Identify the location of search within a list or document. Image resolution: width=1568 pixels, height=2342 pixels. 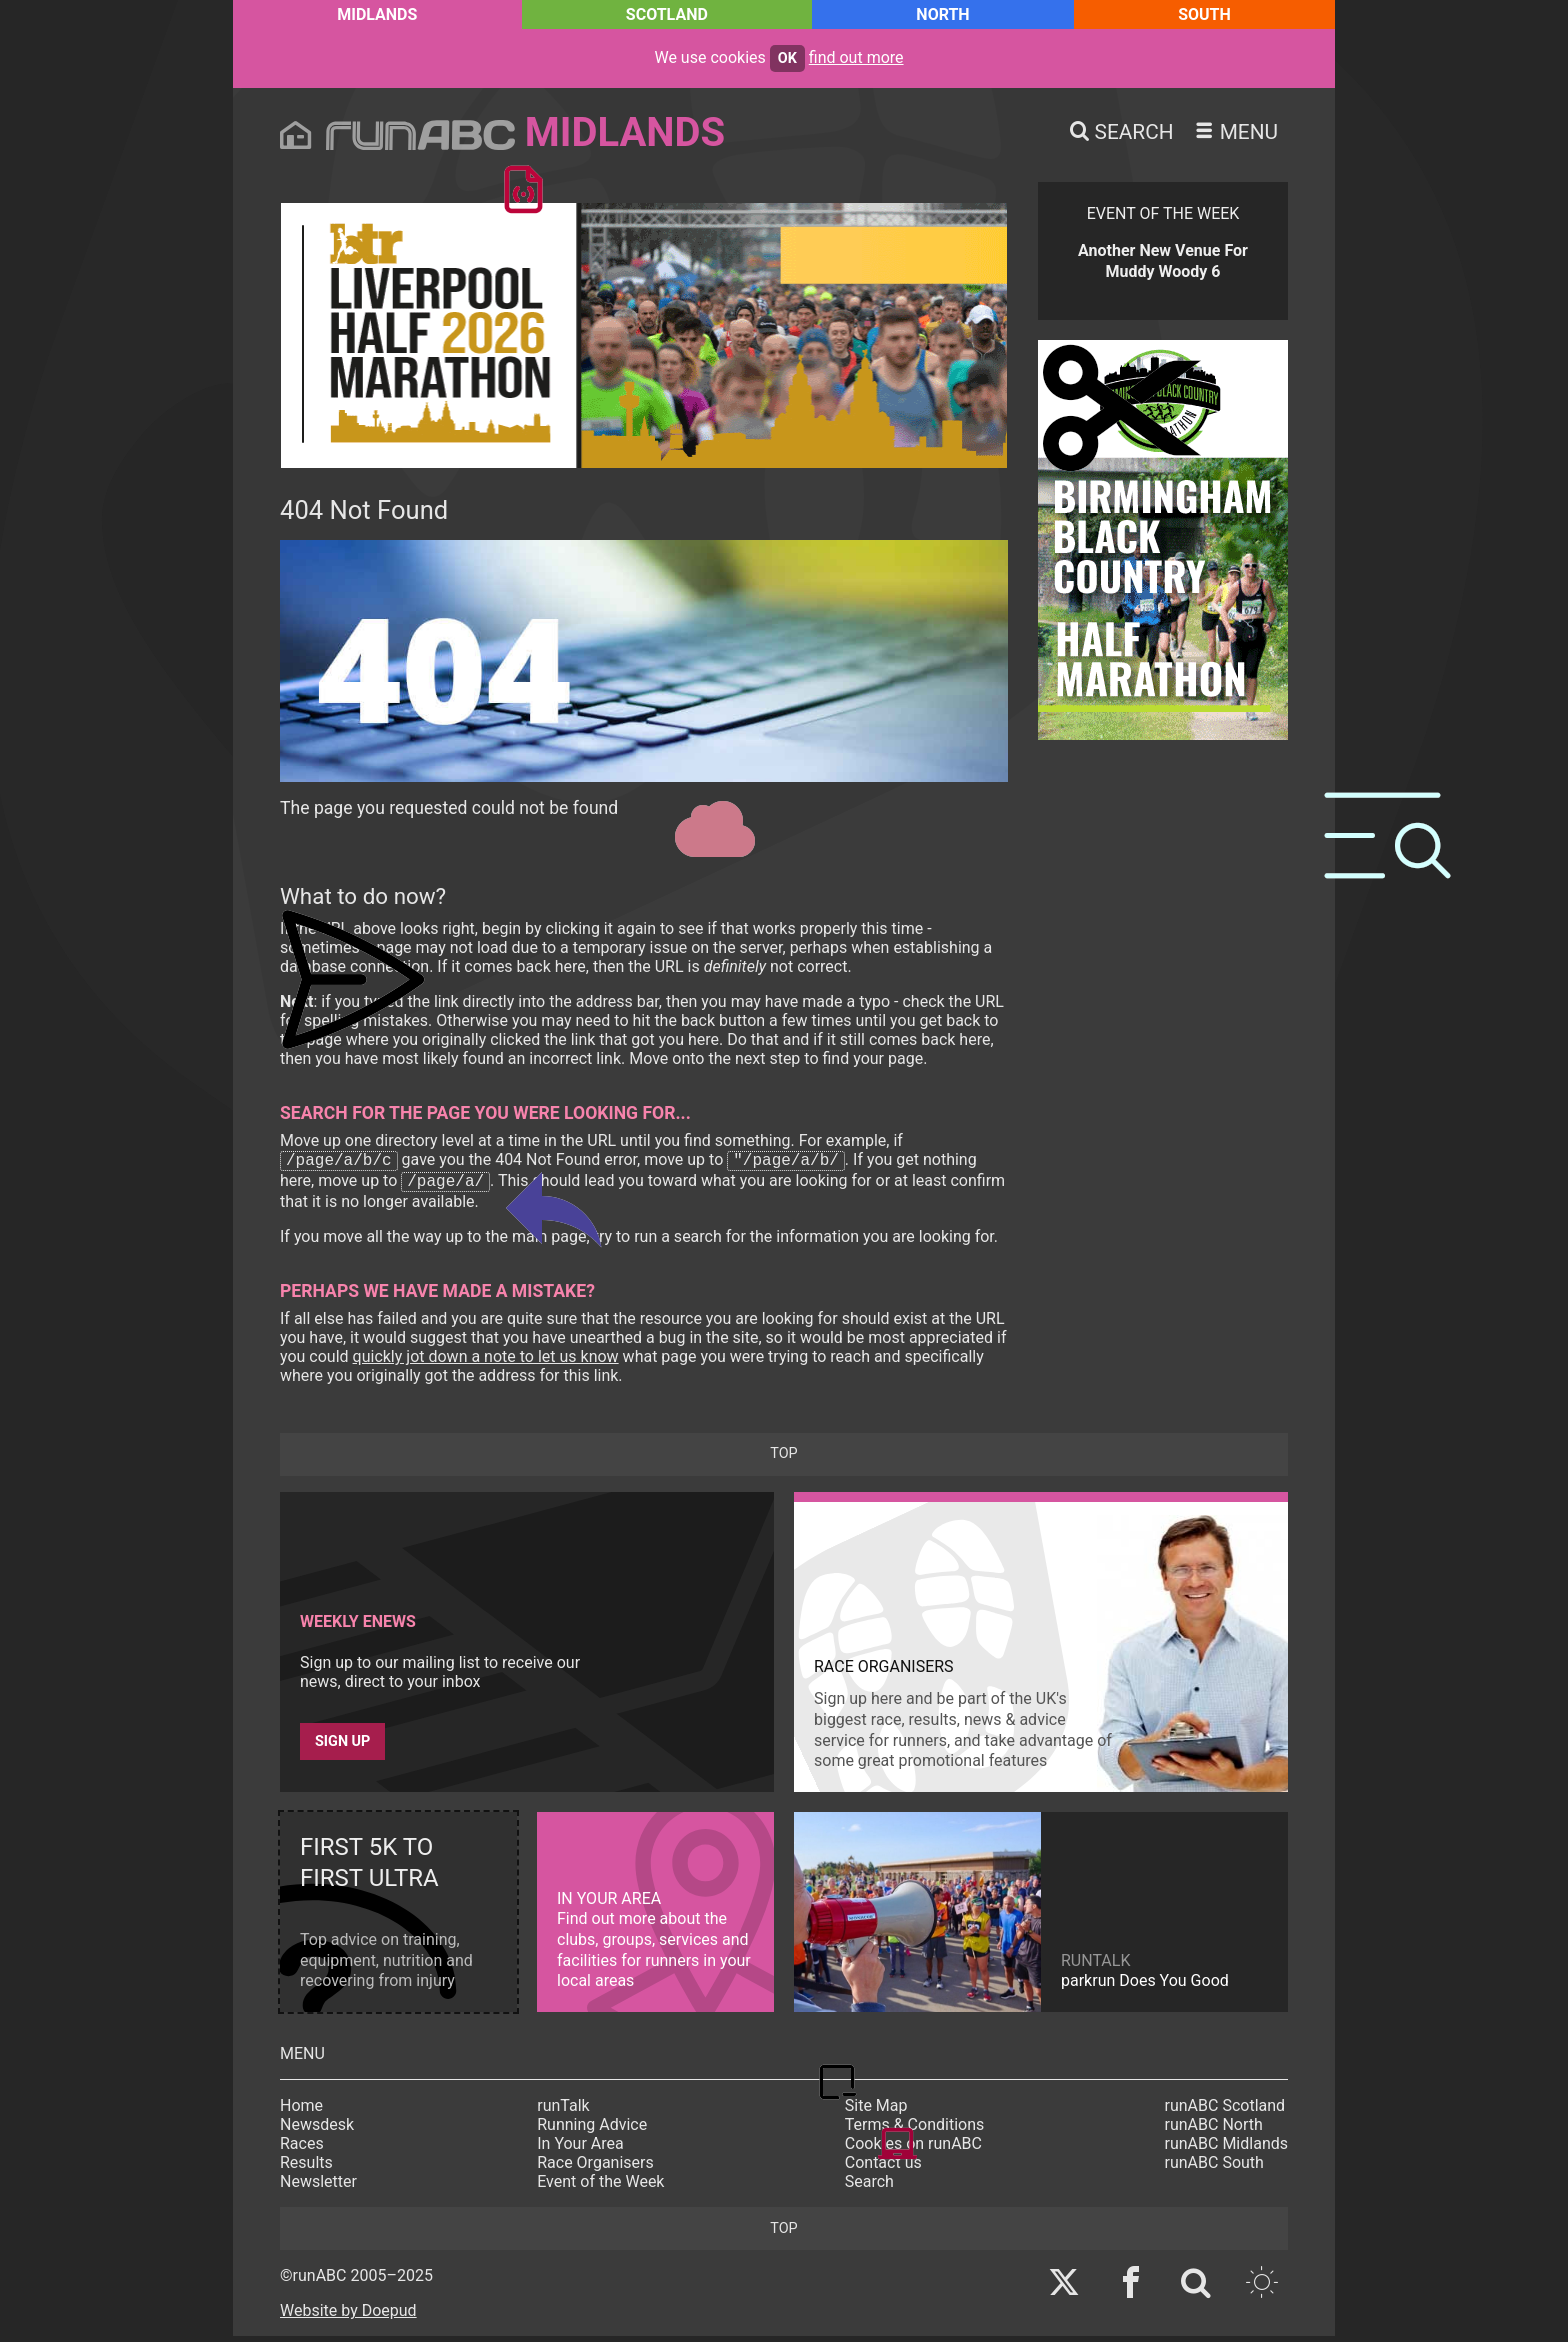
(1382, 835).